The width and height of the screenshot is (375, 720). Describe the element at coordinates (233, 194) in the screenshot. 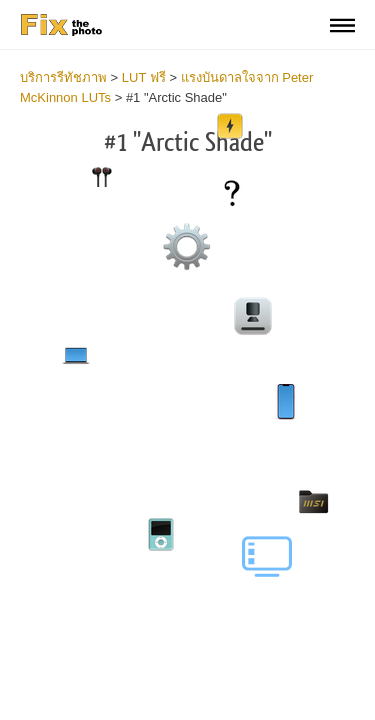

I see `access help documentation or support` at that location.